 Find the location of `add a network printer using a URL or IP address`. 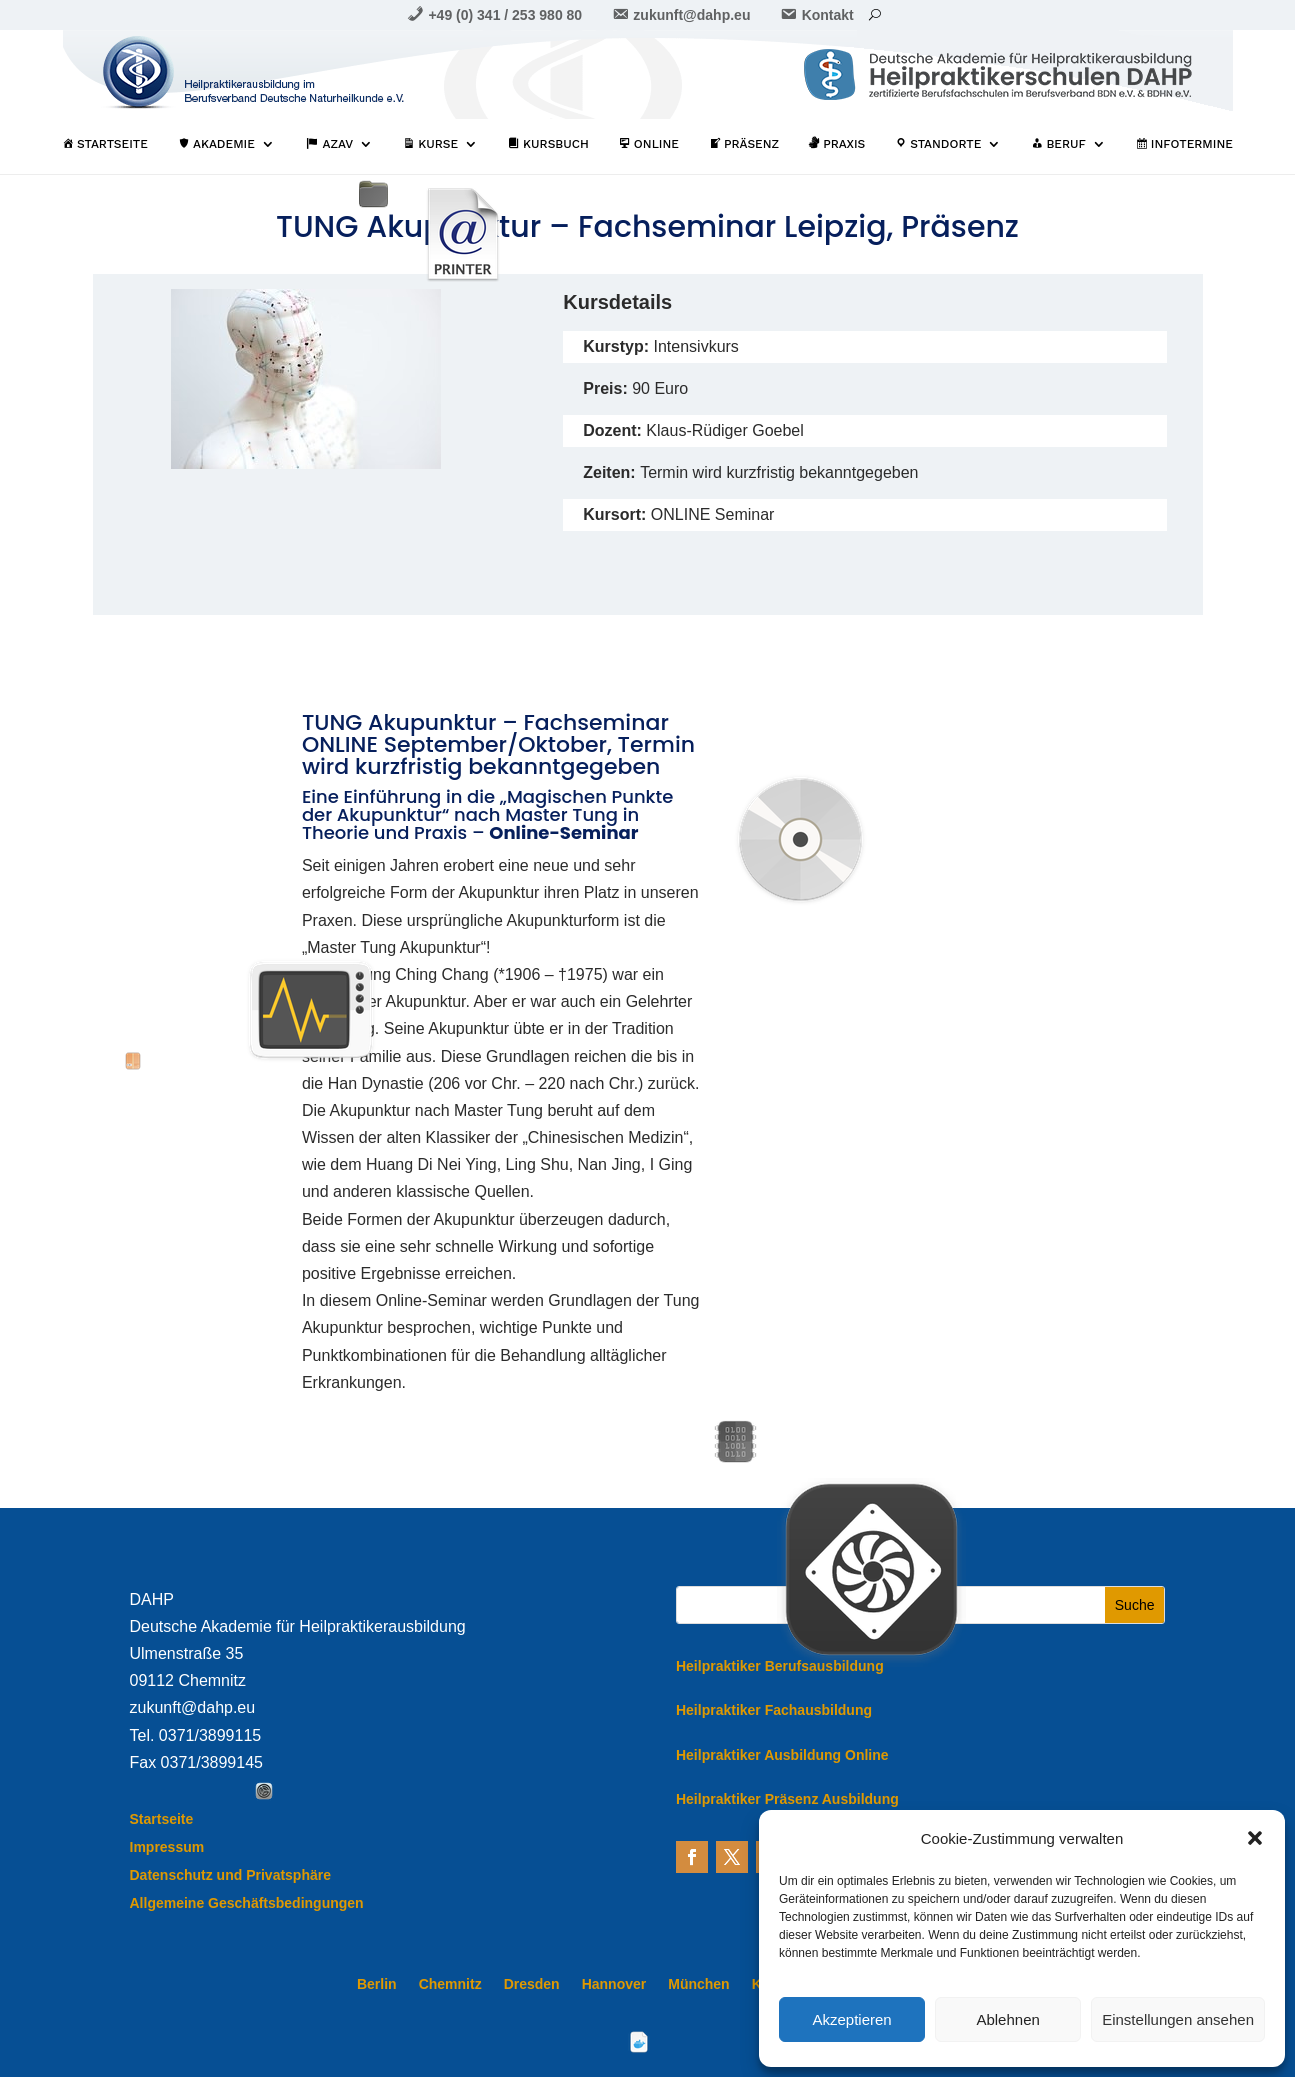

add a network printer using a URL or IP address is located at coordinates (463, 236).